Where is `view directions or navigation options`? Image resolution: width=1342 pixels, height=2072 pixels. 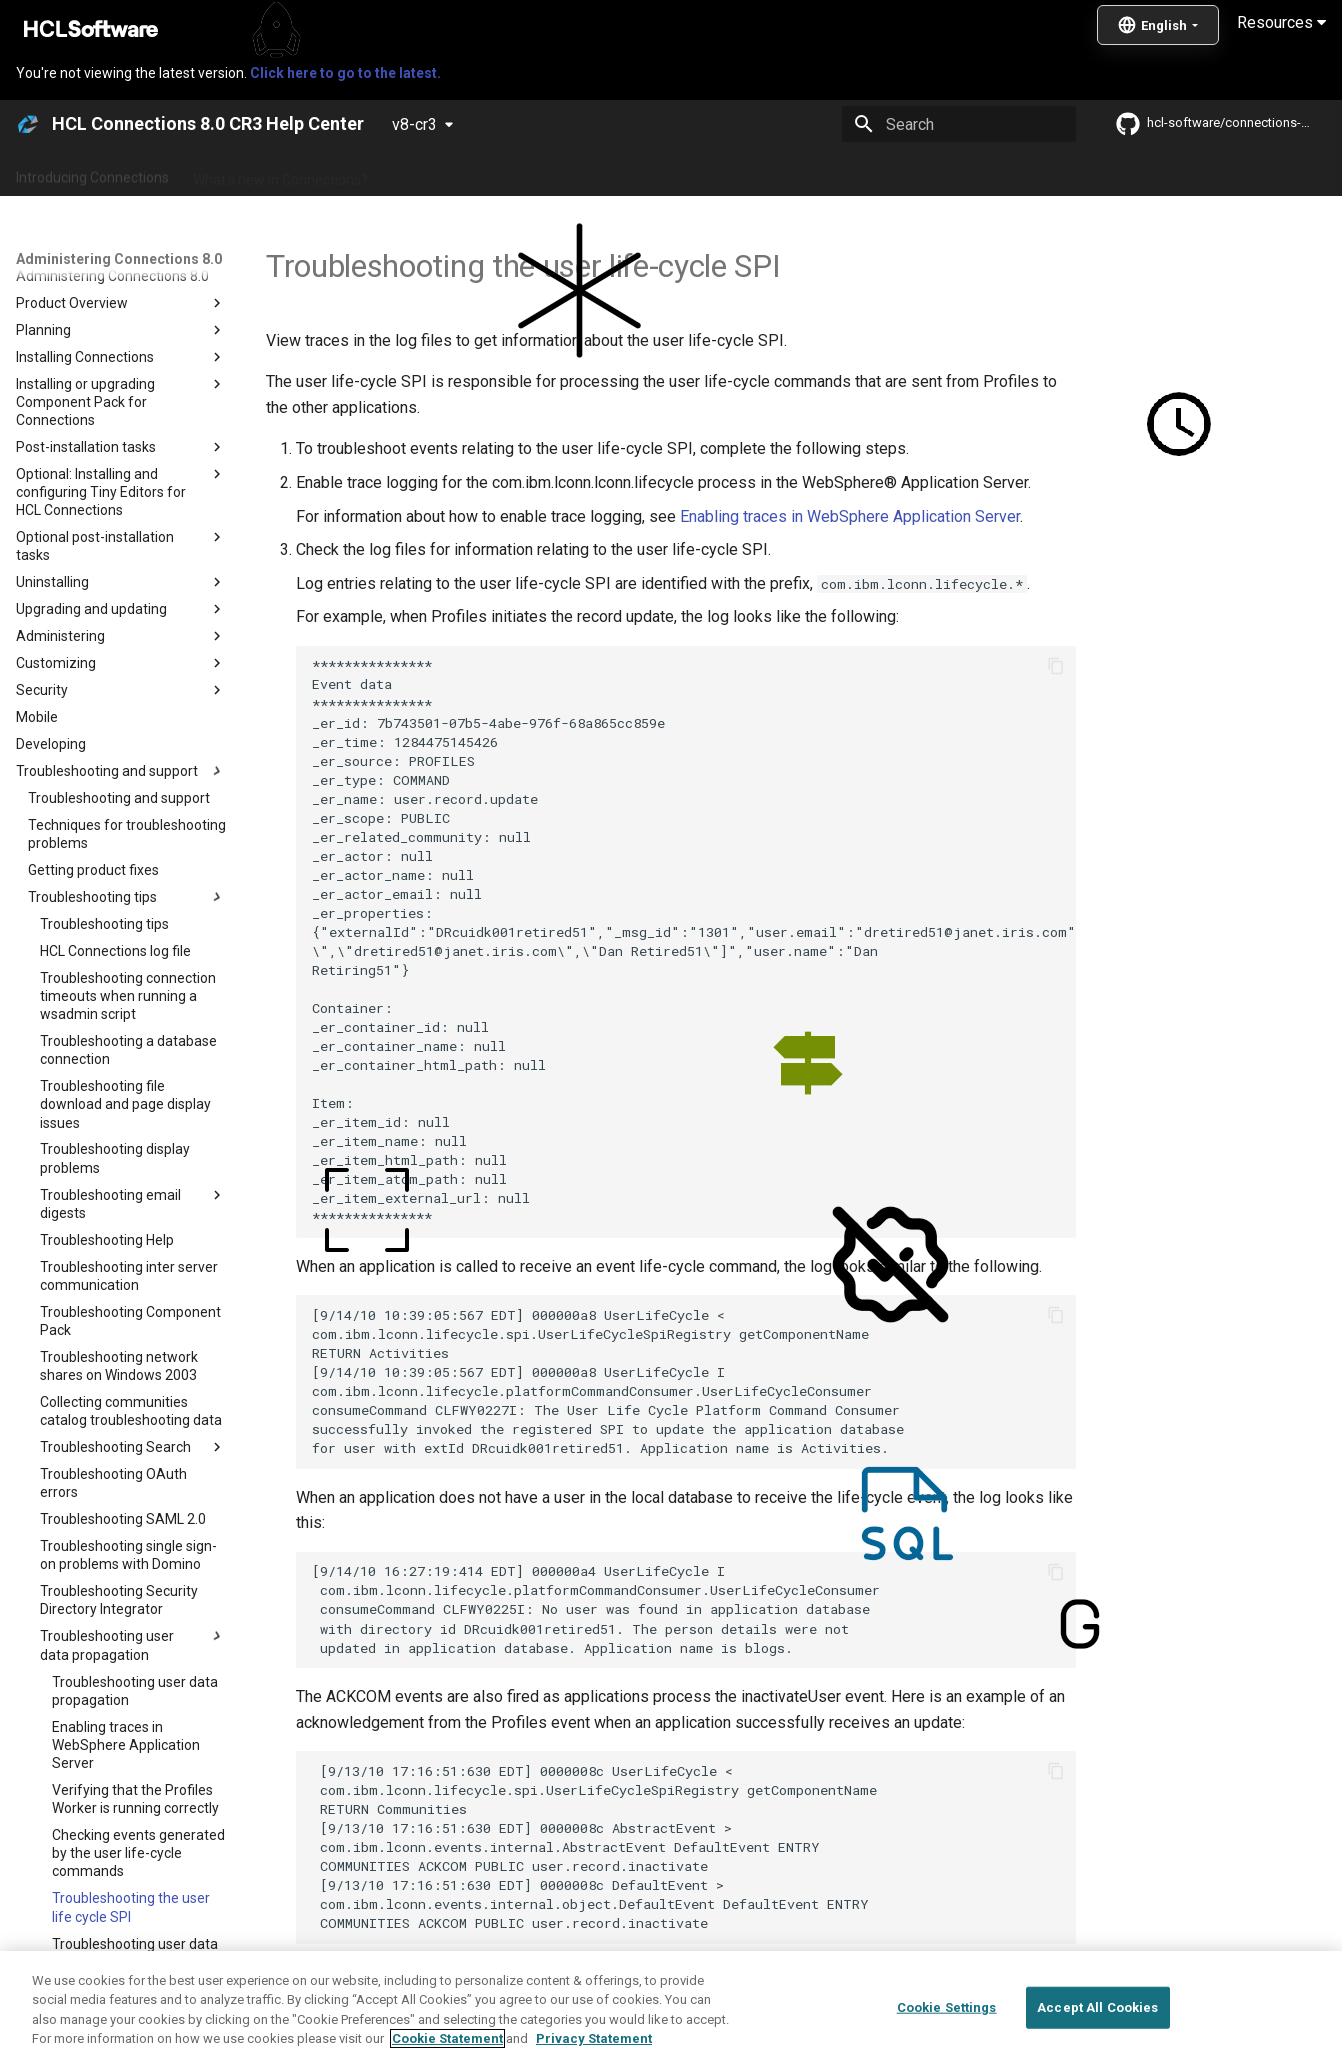
view directions or navigation options is located at coordinates (808, 1063).